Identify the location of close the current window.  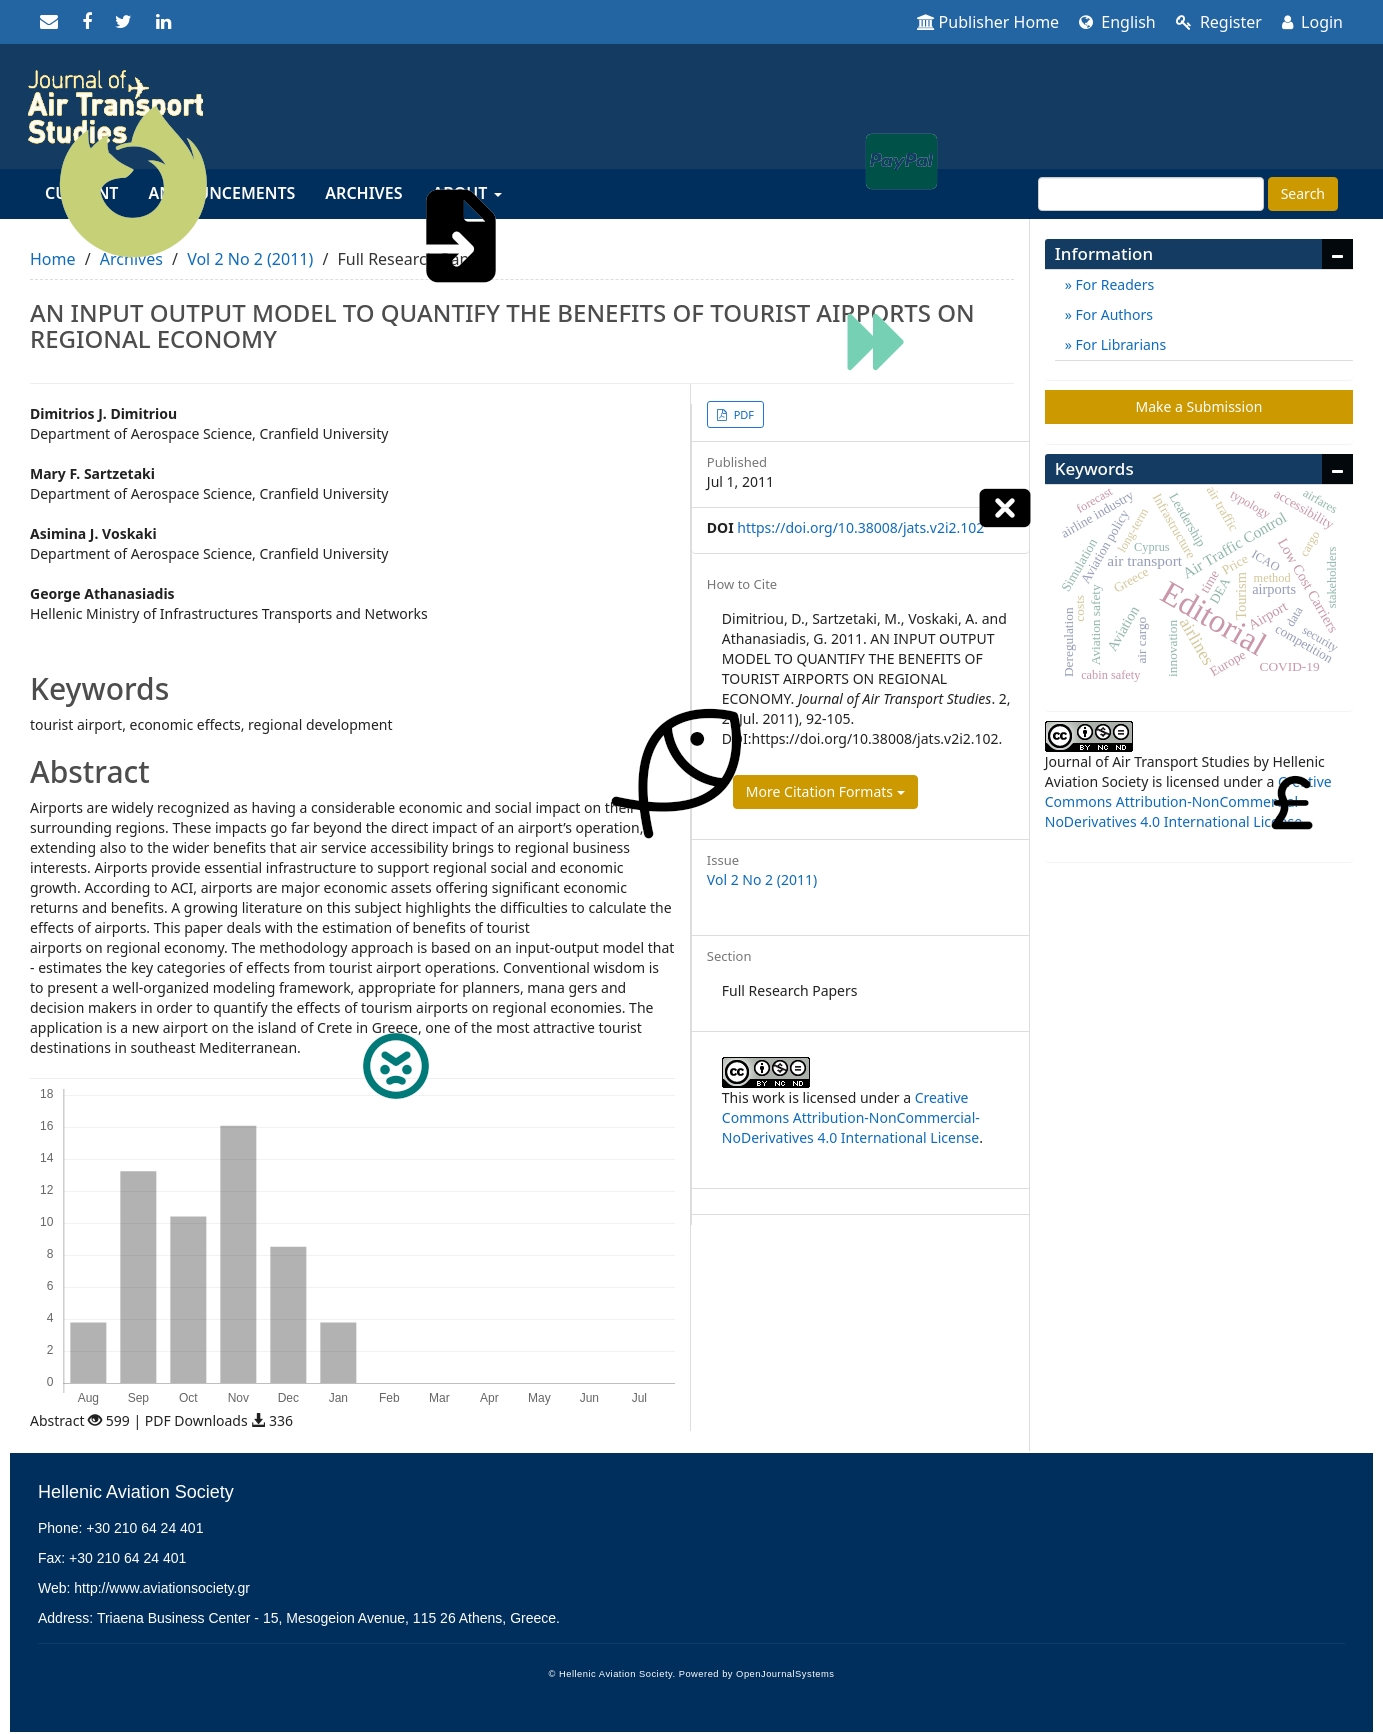
(1005, 508).